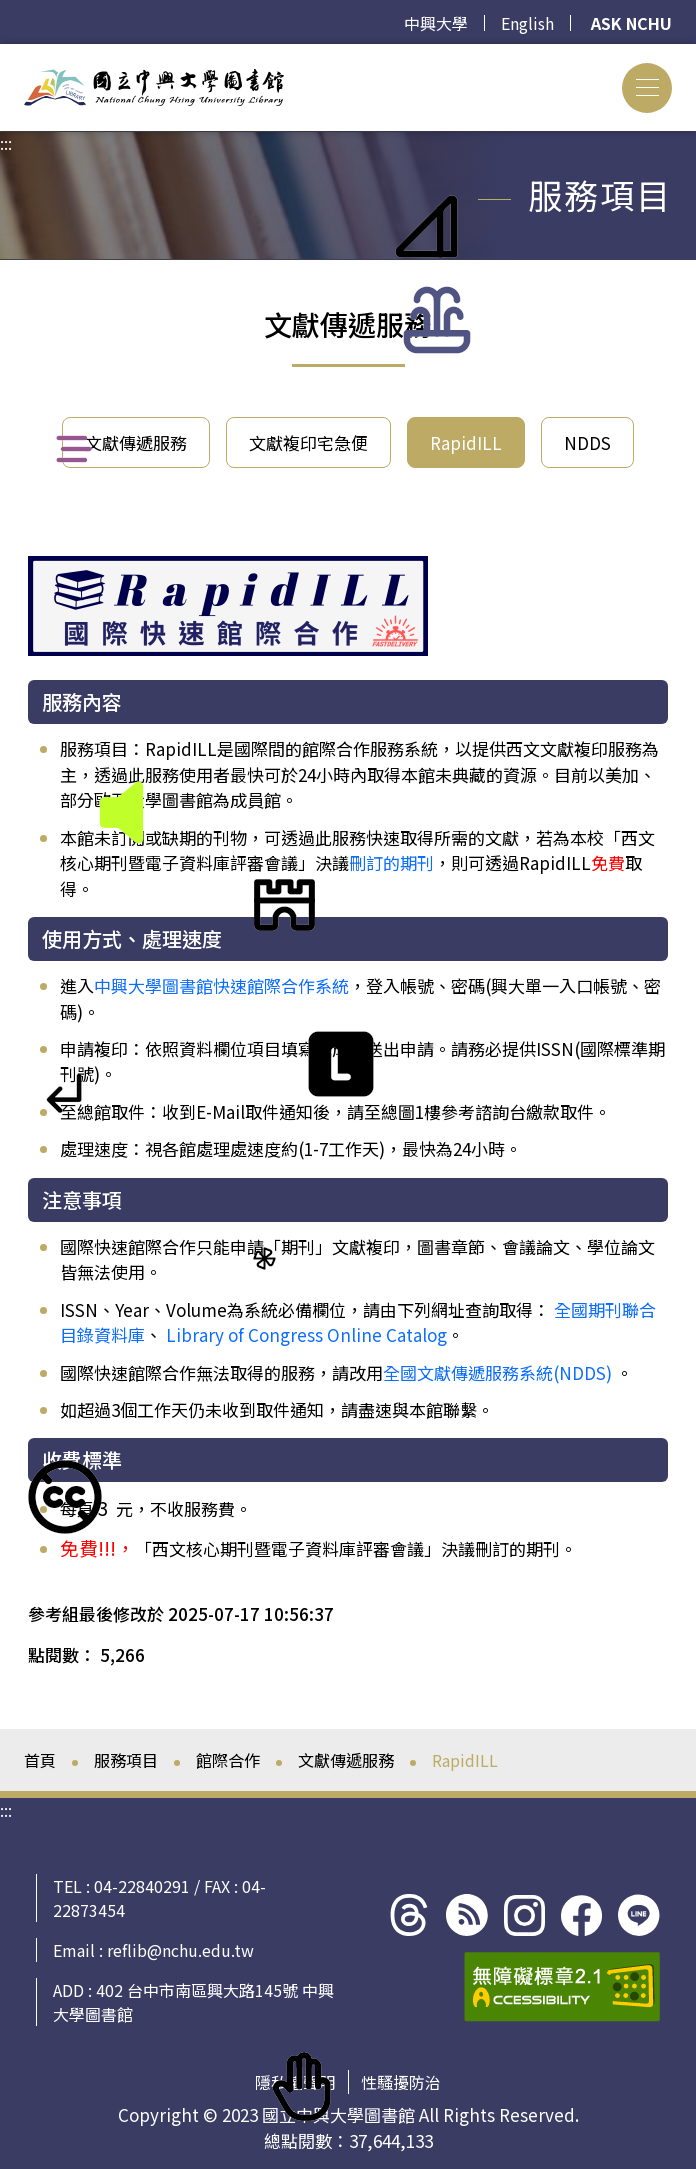 The width and height of the screenshot is (696, 2169). Describe the element at coordinates (121, 812) in the screenshot. I see `mute audio or sound` at that location.